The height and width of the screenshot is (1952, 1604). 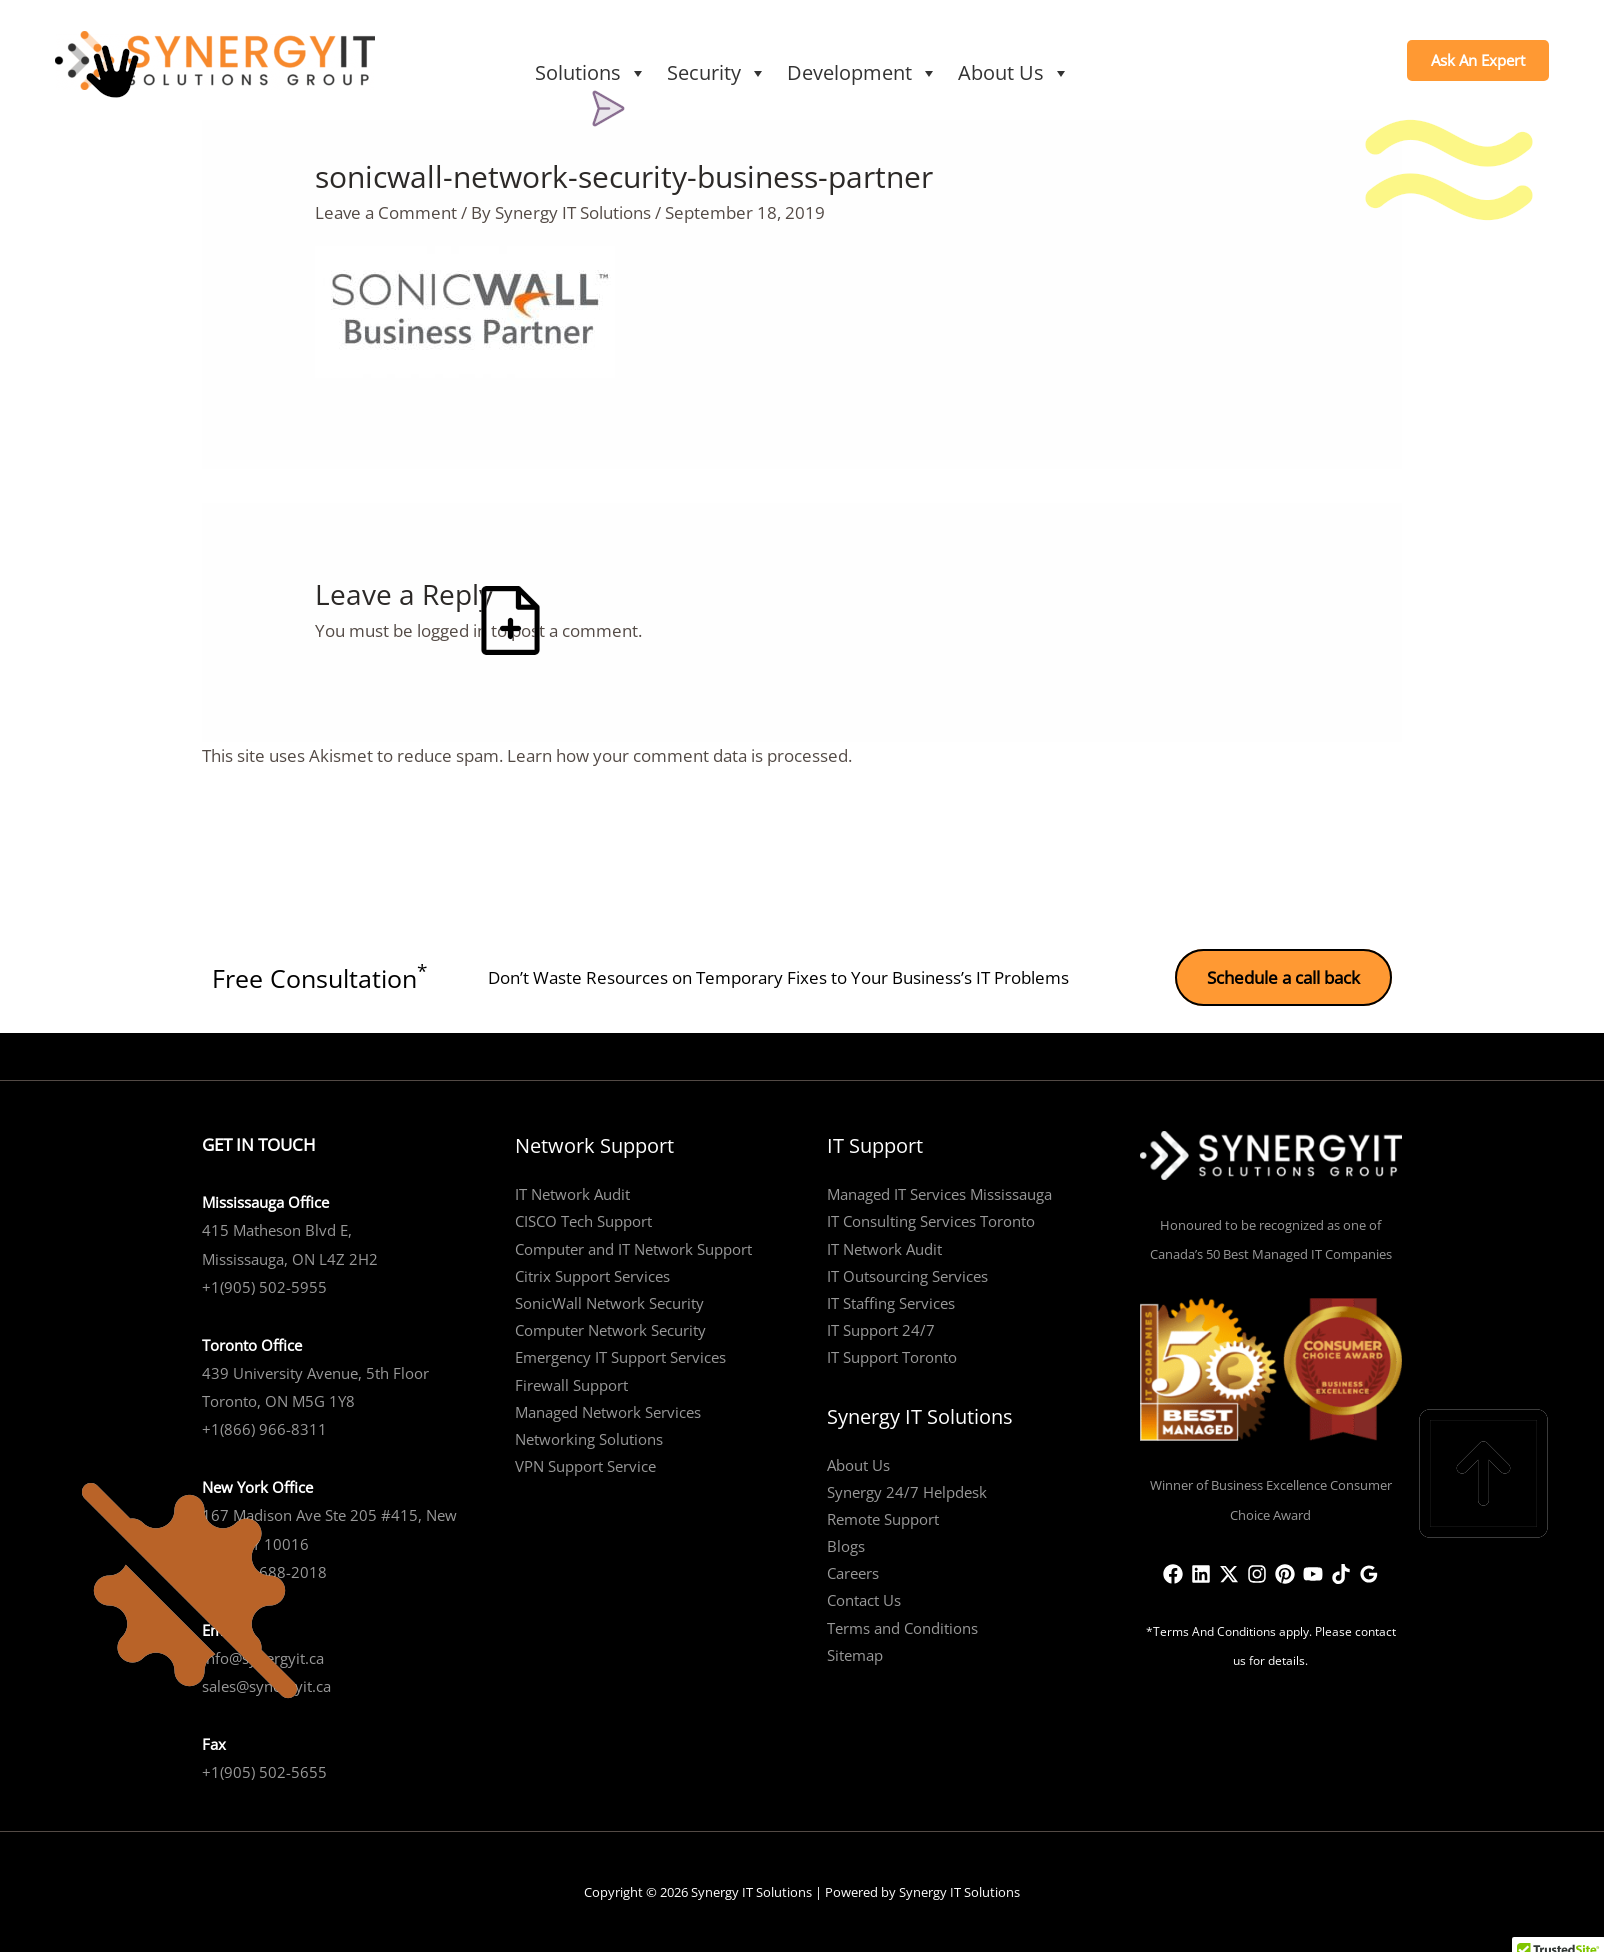 I want to click on create a new file, so click(x=510, y=620).